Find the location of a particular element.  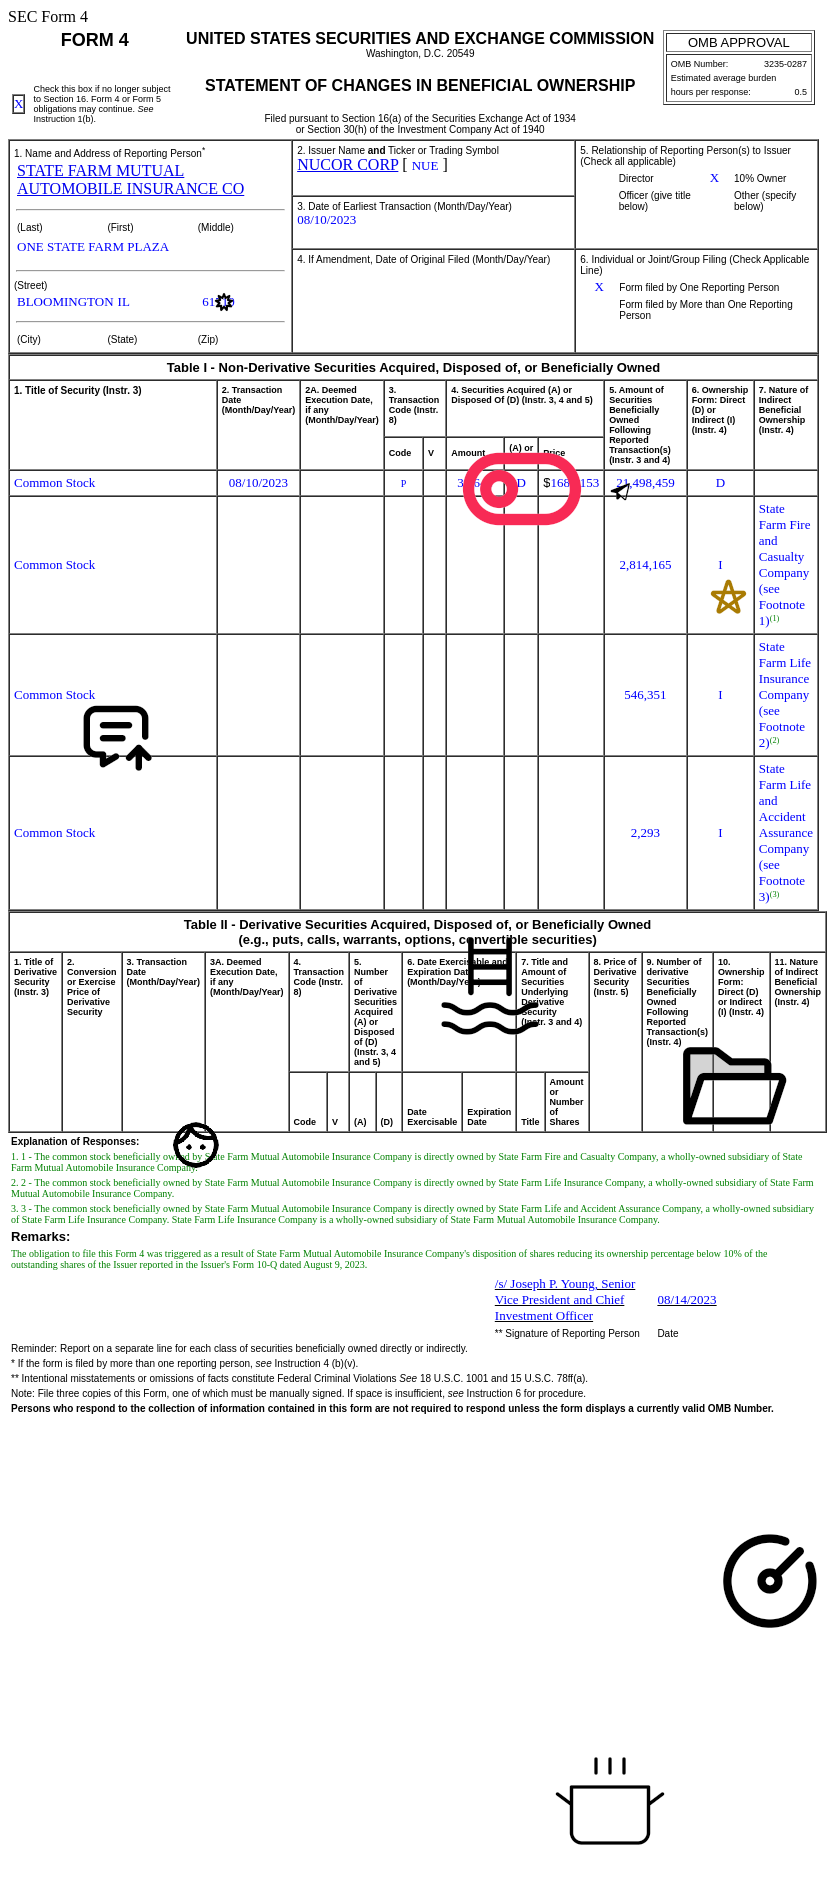

view swimming pool amenities is located at coordinates (490, 986).